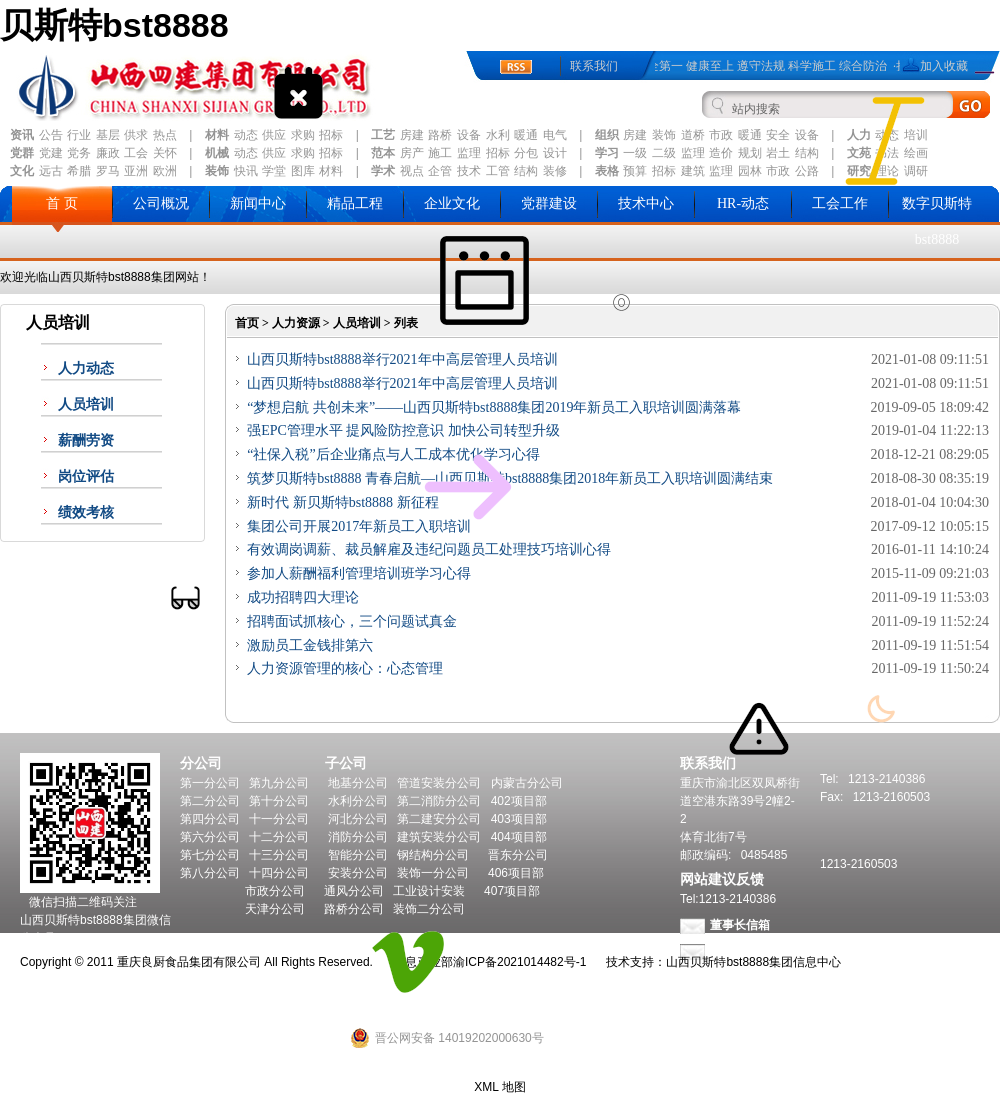 This screenshot has width=1000, height=1106. I want to click on proceed to the next step, so click(468, 487).